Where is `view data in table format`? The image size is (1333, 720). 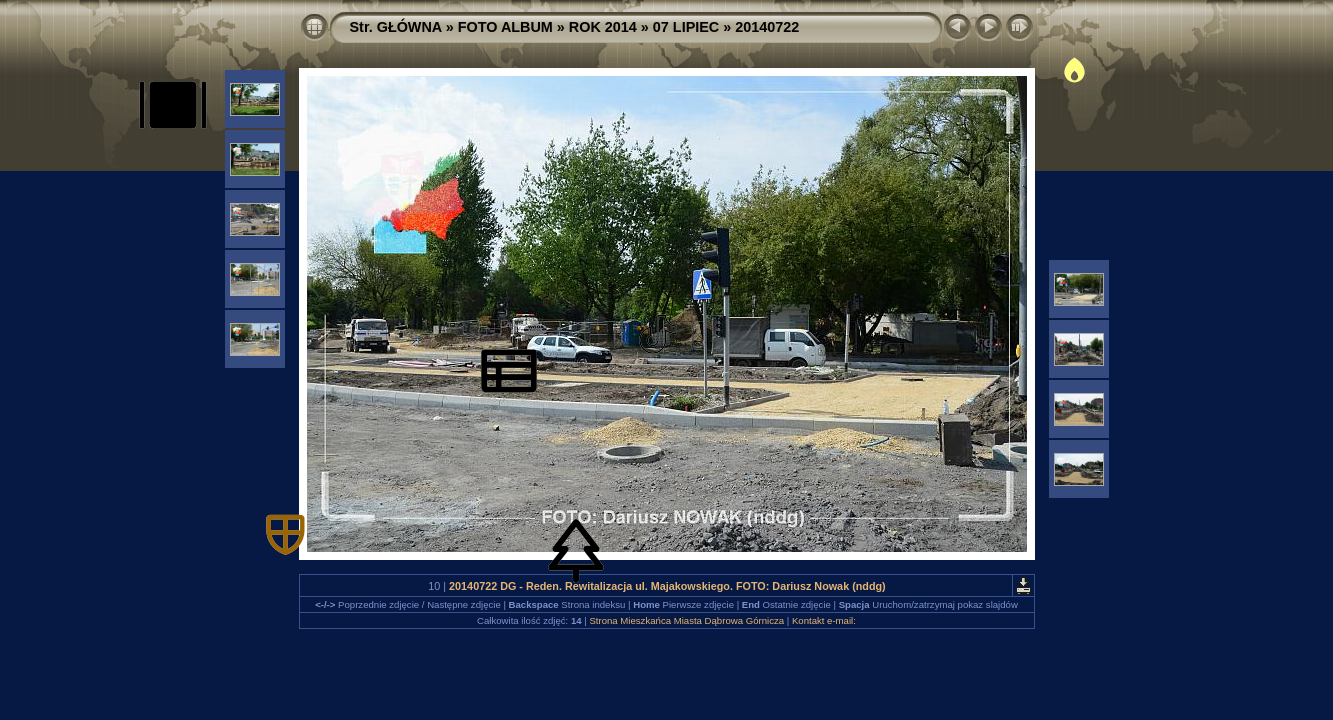 view data in table format is located at coordinates (509, 371).